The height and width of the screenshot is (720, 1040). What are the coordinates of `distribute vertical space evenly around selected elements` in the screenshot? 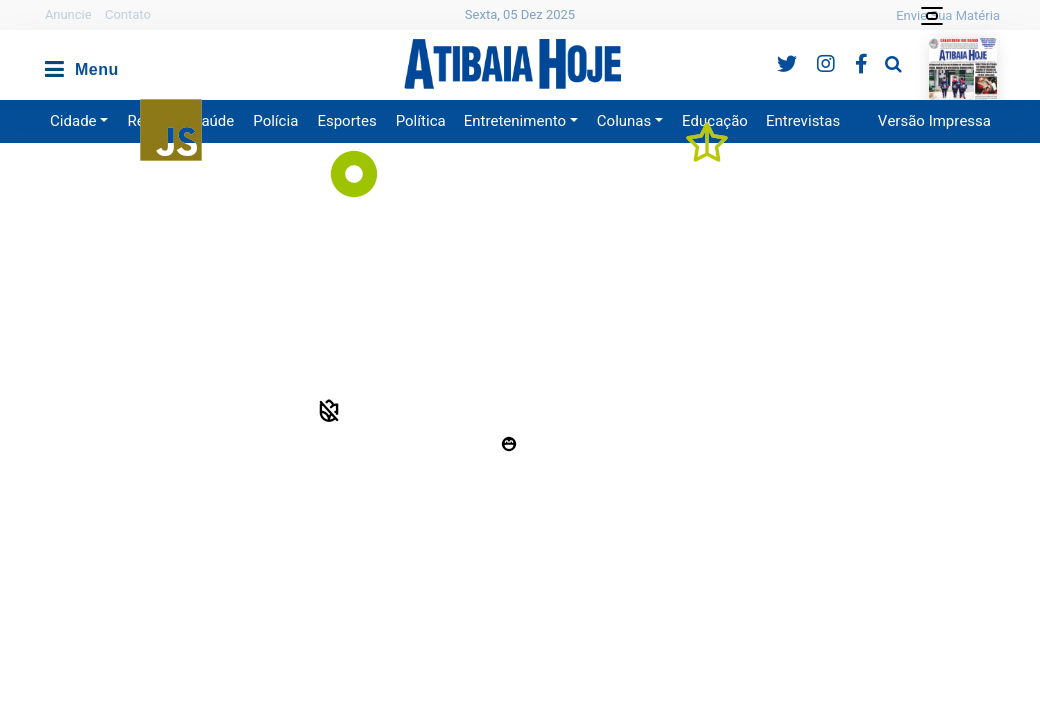 It's located at (932, 16).